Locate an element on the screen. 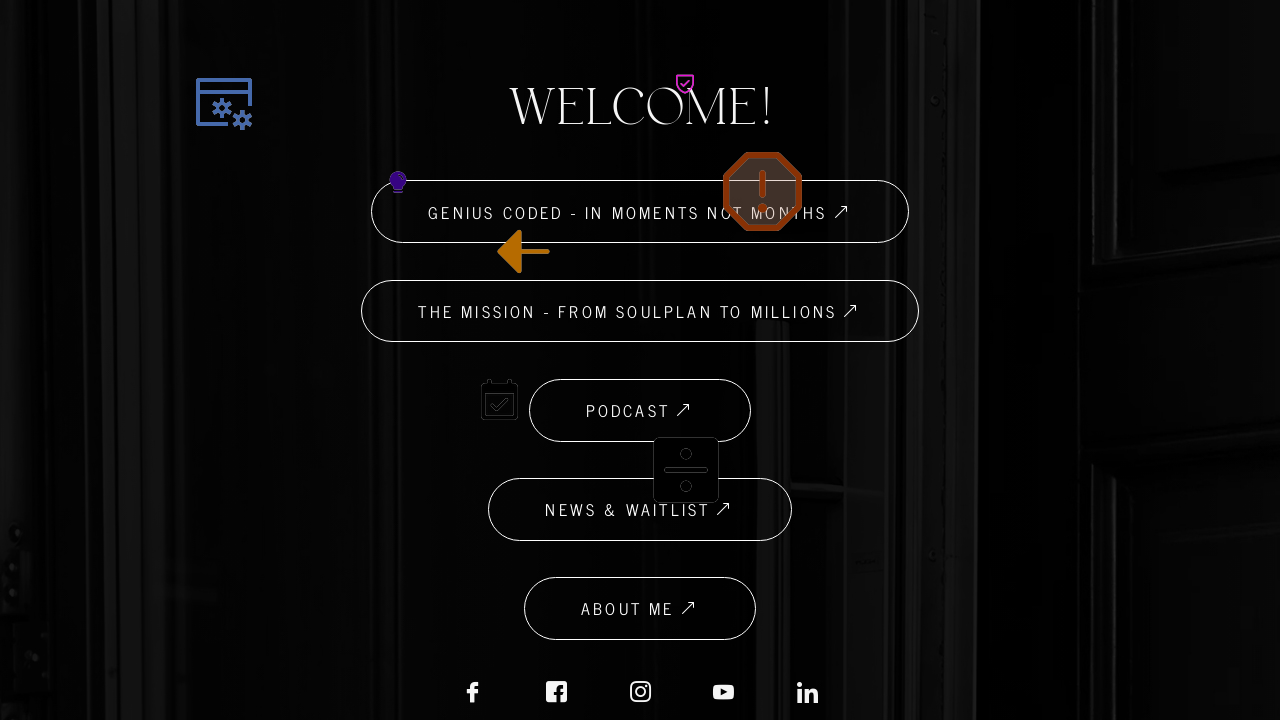 The height and width of the screenshot is (720, 1280). perform division calculation is located at coordinates (686, 470).